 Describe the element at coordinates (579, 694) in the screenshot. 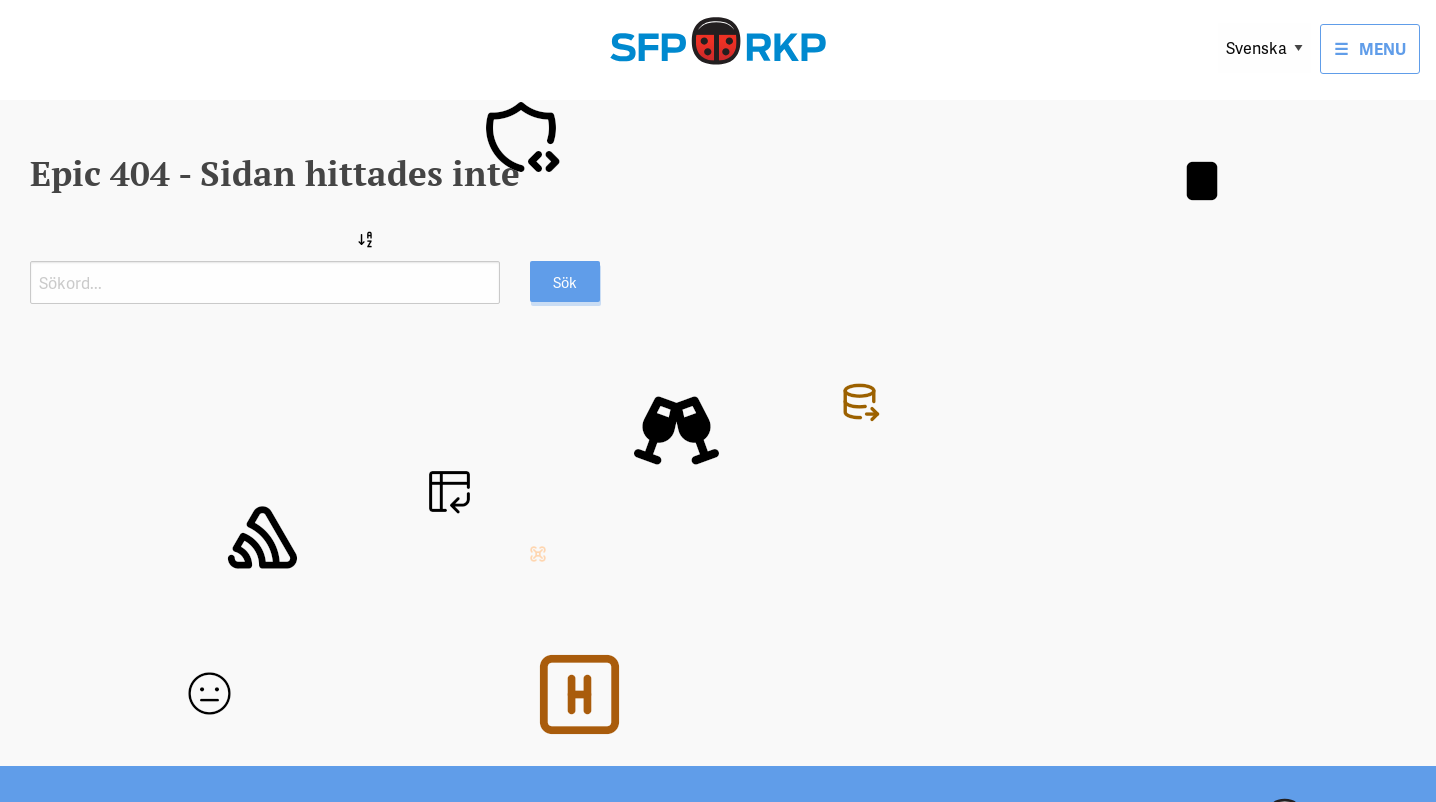

I see `indicates a hospital or medical facility` at that location.